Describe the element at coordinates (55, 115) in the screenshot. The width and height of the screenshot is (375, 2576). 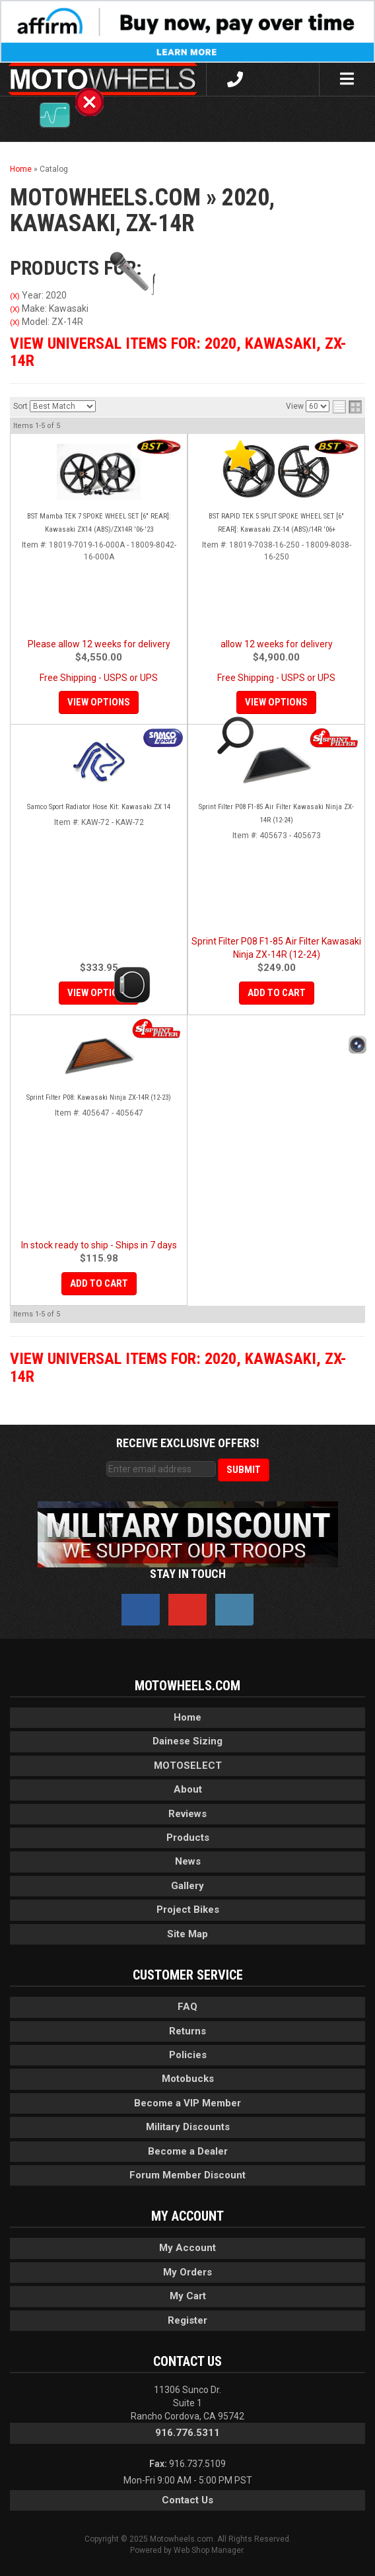
I see `open system resource monitor` at that location.